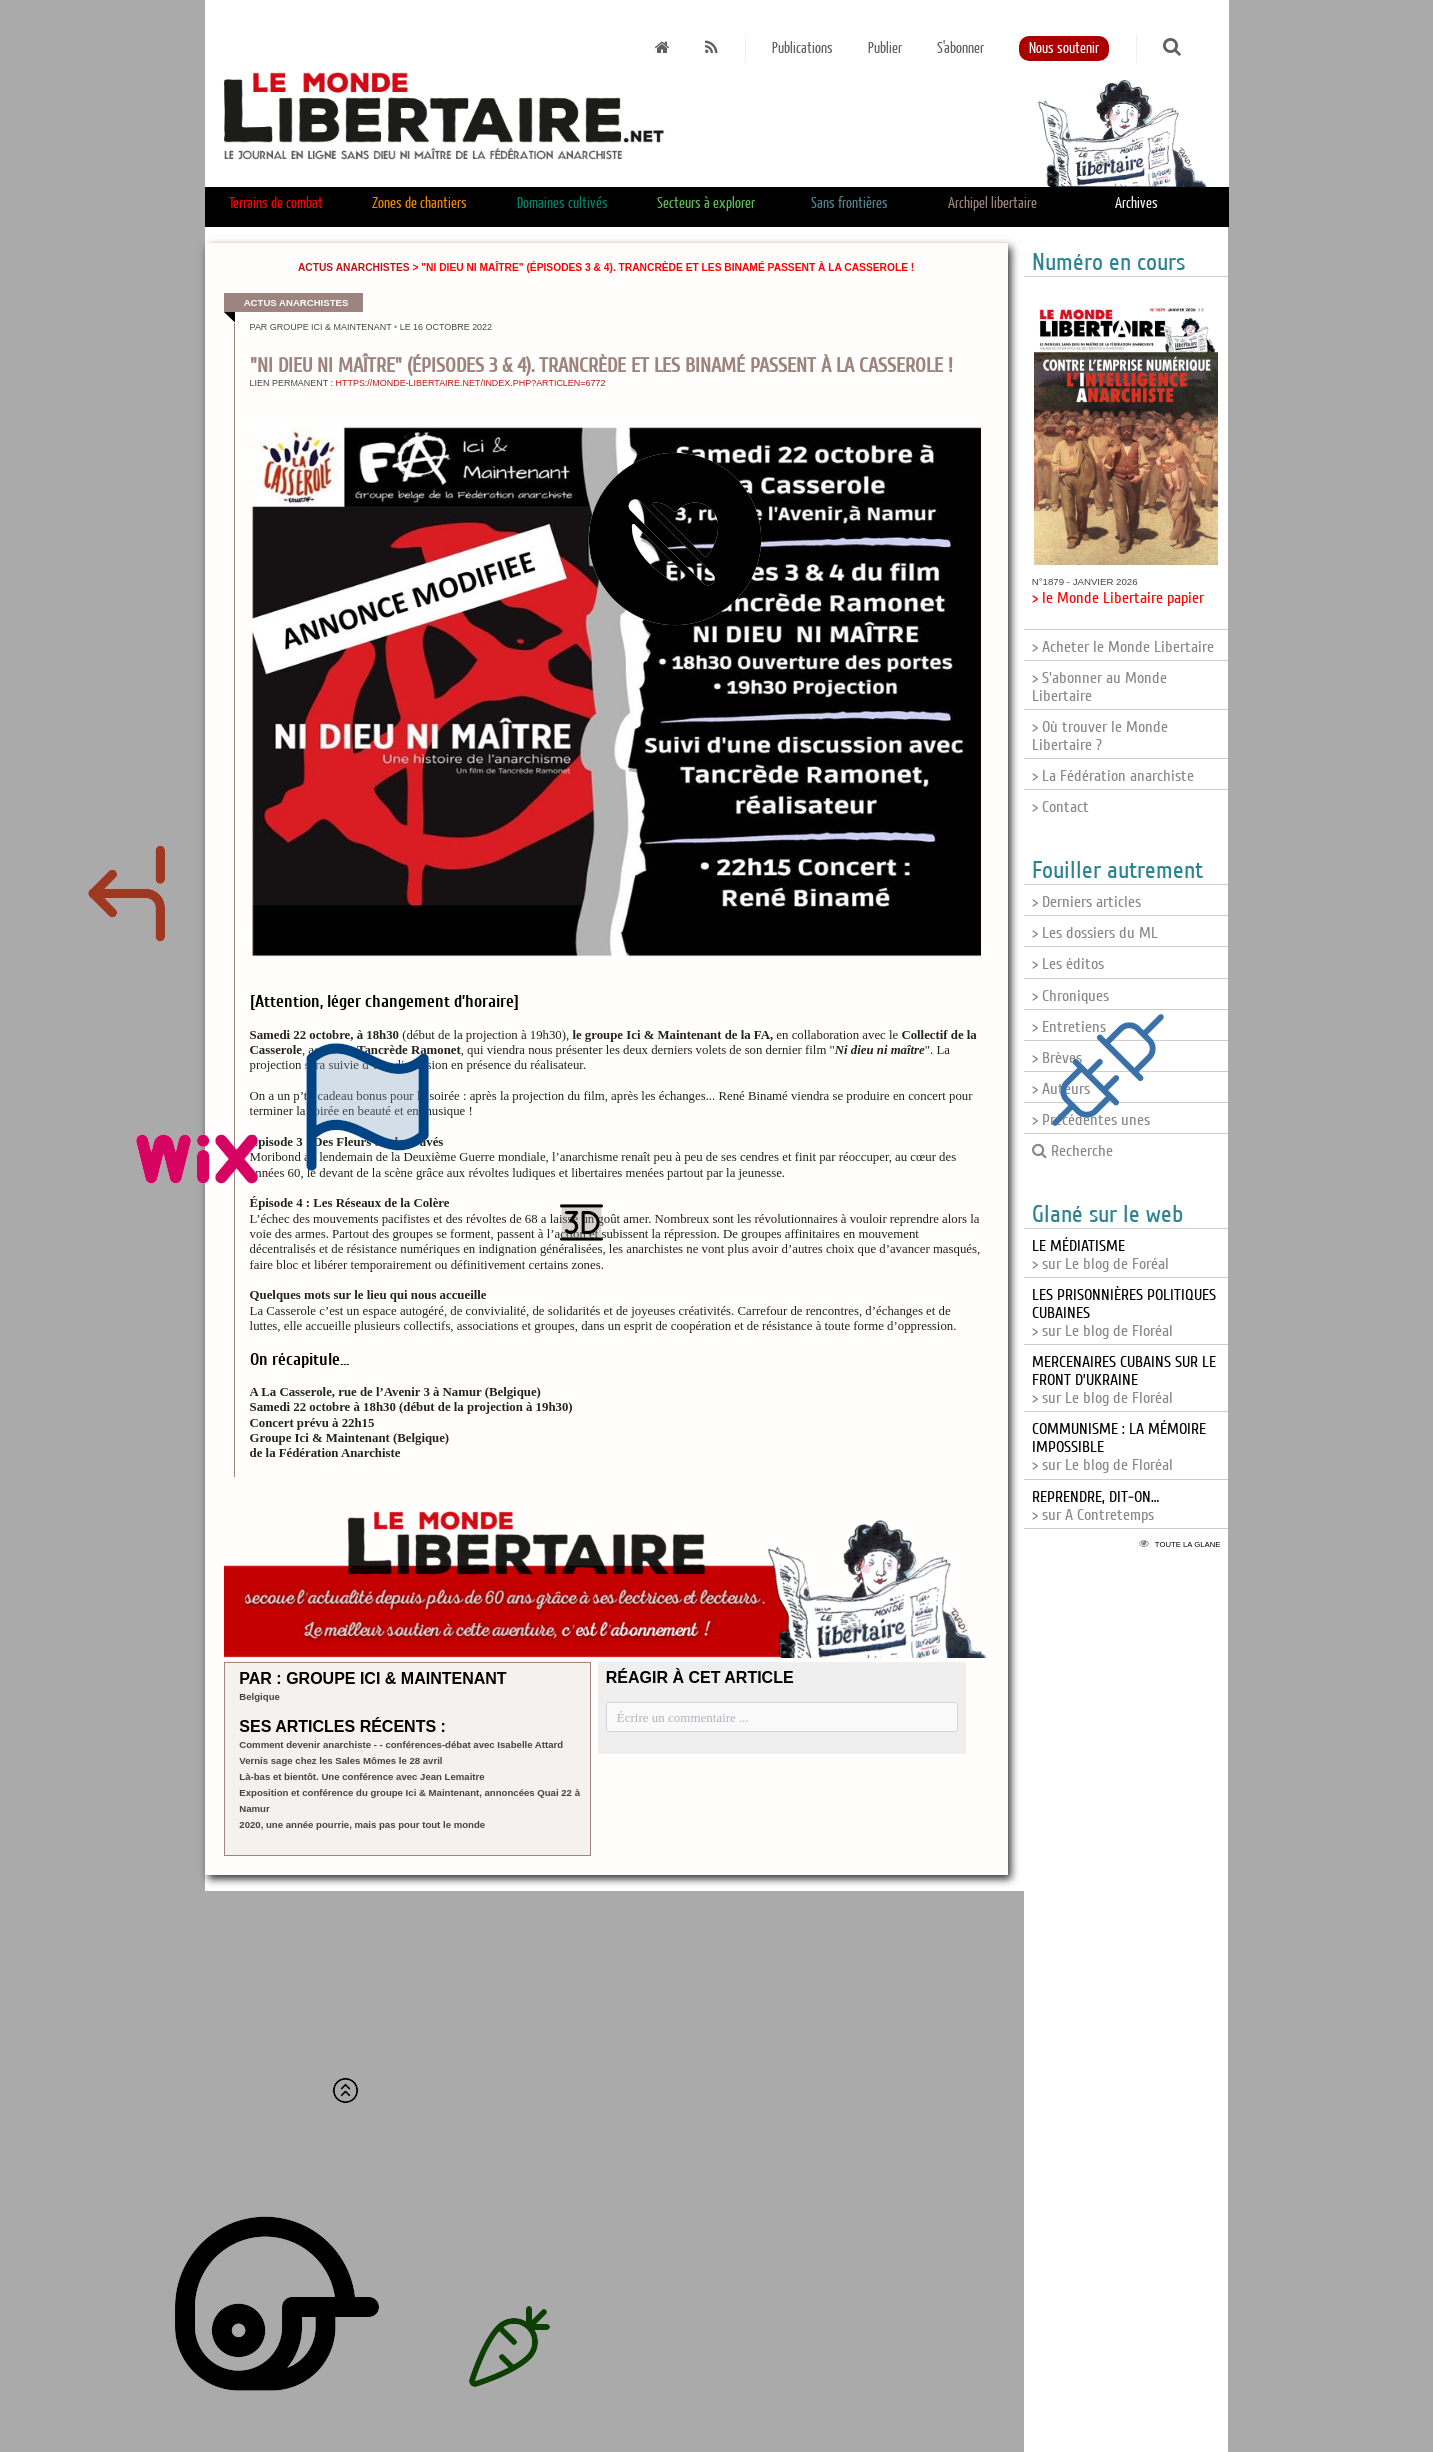  What do you see at coordinates (345, 2090) in the screenshot?
I see `scroll to top of page` at bounding box center [345, 2090].